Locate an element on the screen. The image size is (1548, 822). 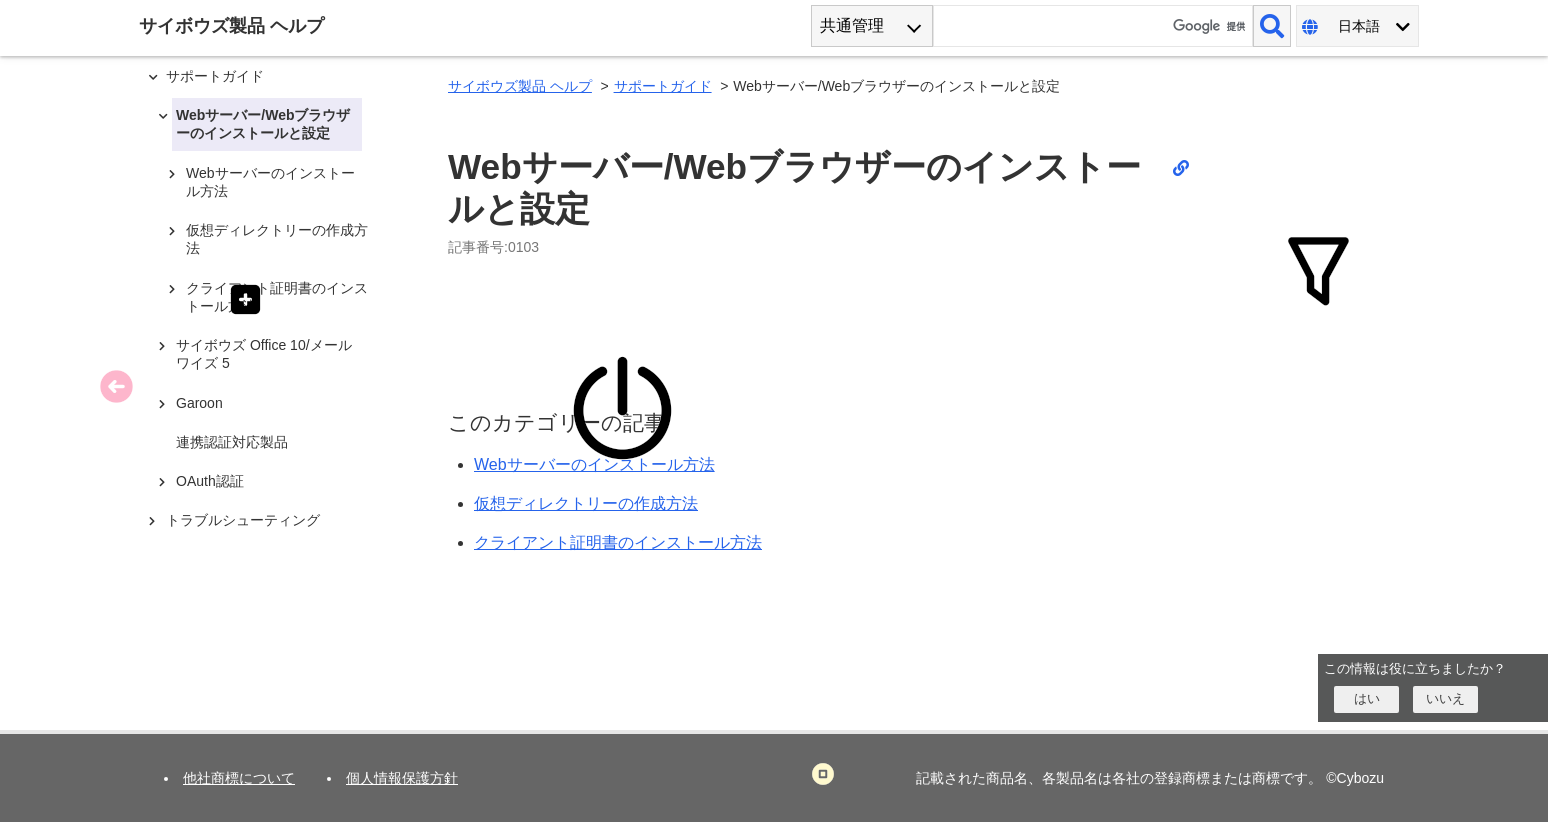
stop media playback is located at coordinates (823, 774).